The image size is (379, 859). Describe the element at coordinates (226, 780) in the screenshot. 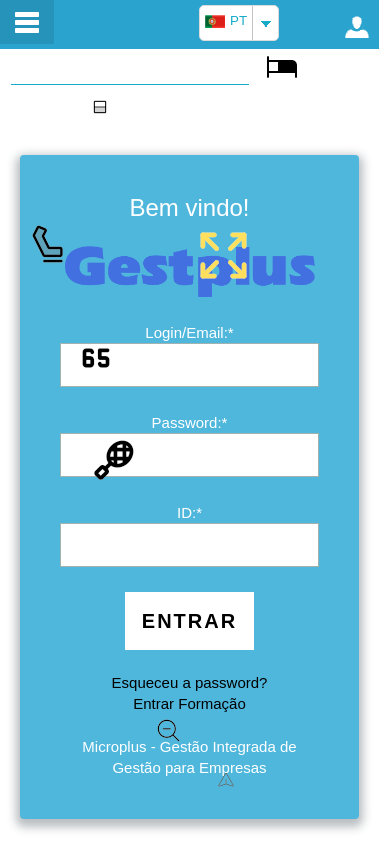

I see `send a message` at that location.